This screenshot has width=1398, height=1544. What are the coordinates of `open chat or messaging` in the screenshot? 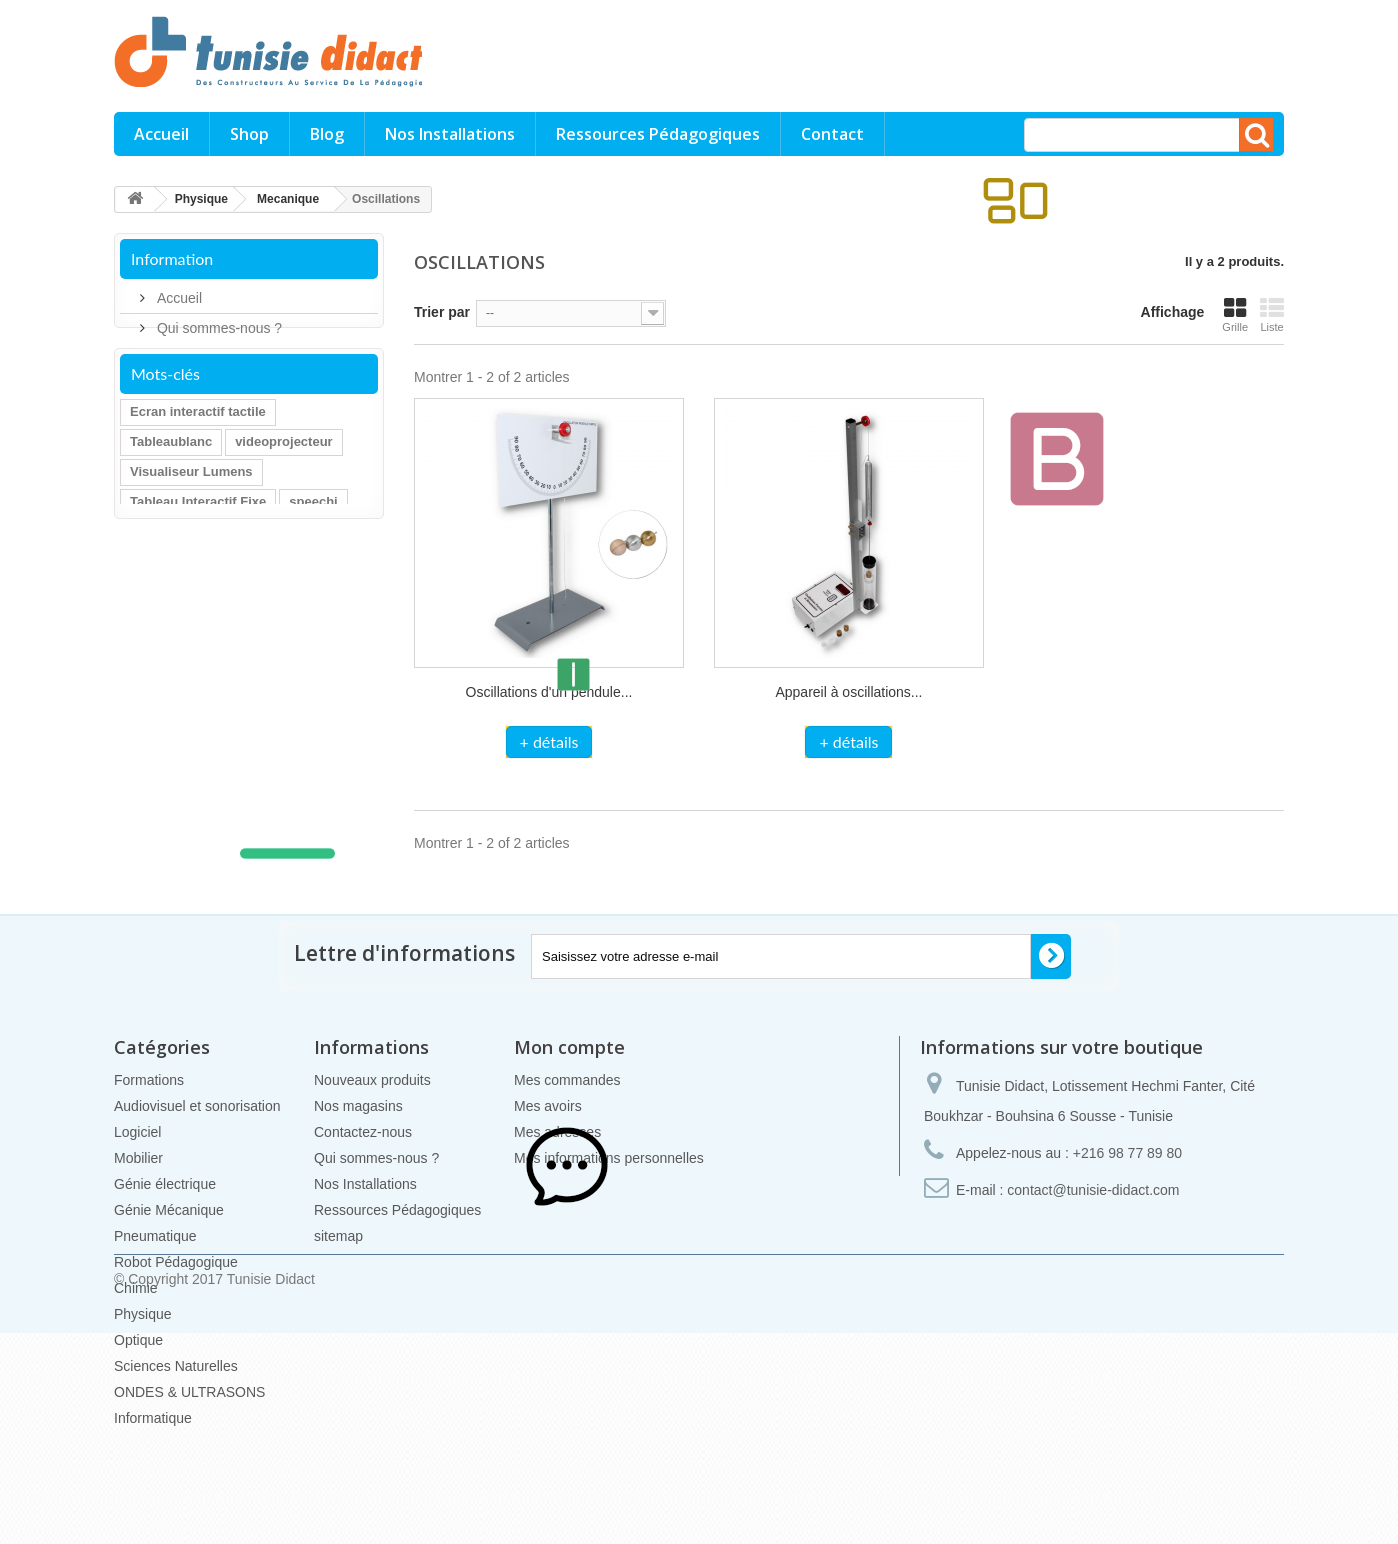 It's located at (567, 1165).